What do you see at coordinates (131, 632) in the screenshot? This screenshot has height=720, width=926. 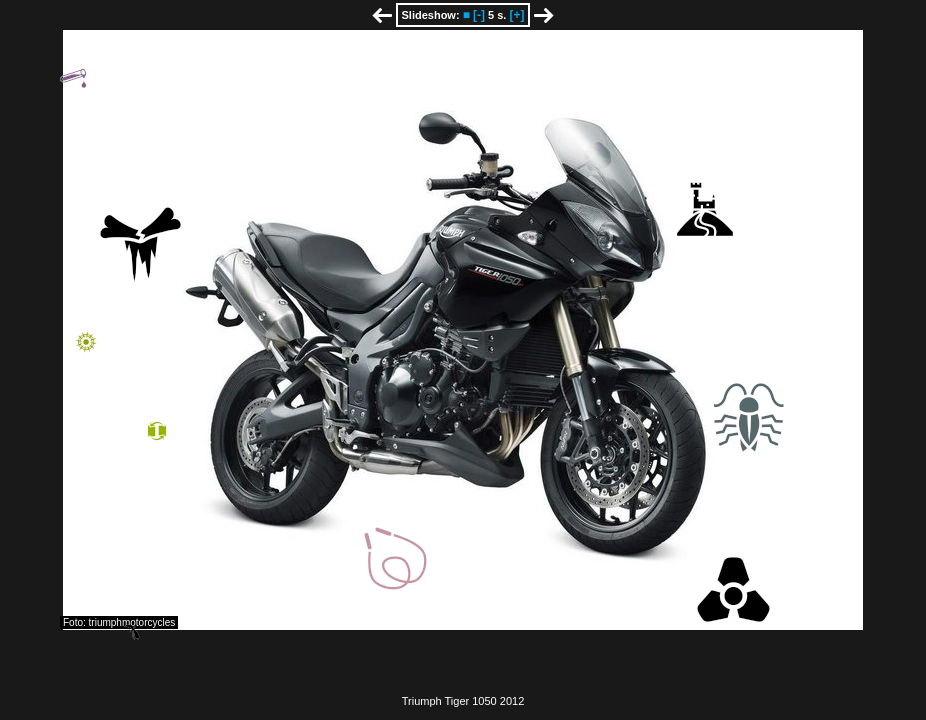 I see `indicates a slime or liquid-based ability in a game` at bounding box center [131, 632].